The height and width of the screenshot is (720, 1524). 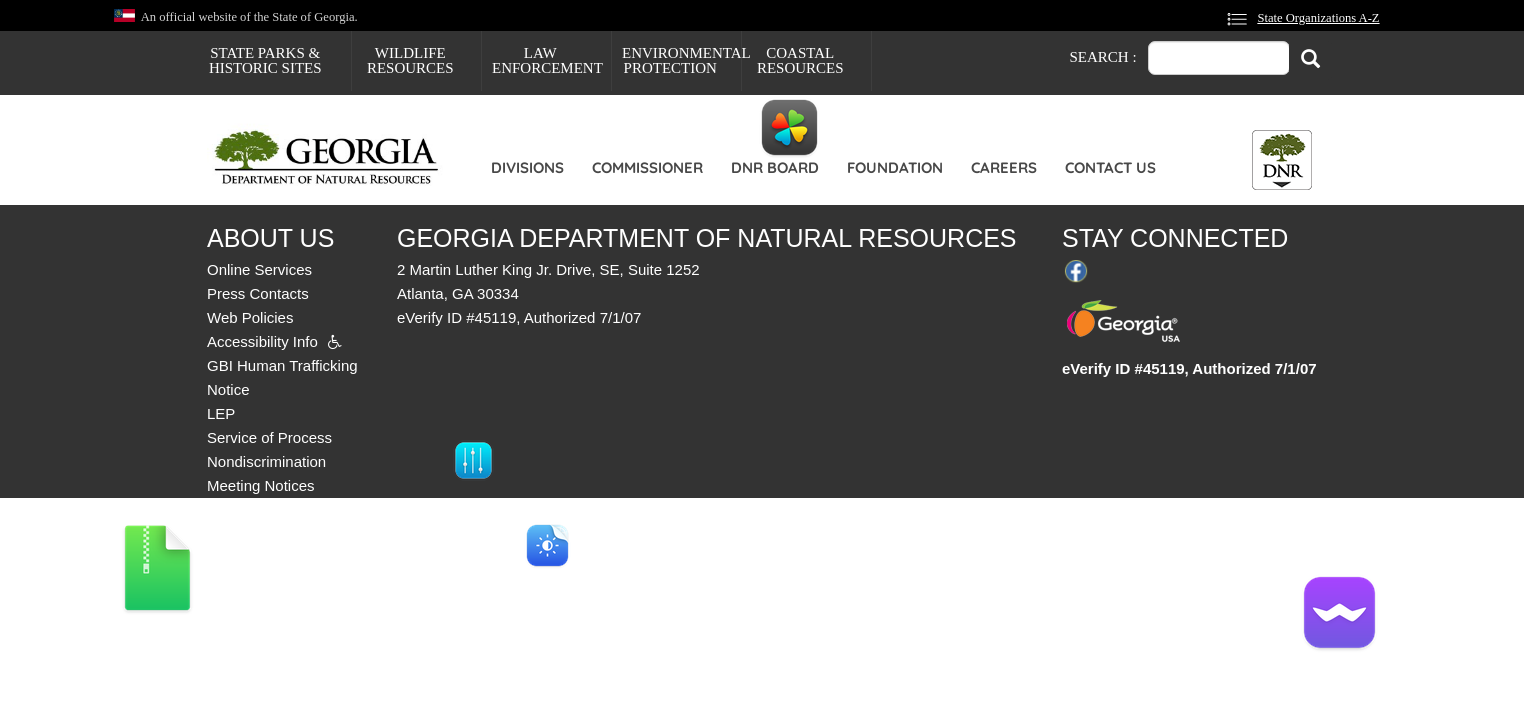 What do you see at coordinates (157, 569) in the screenshot?
I see `compressed archive file (.arc format)` at bounding box center [157, 569].